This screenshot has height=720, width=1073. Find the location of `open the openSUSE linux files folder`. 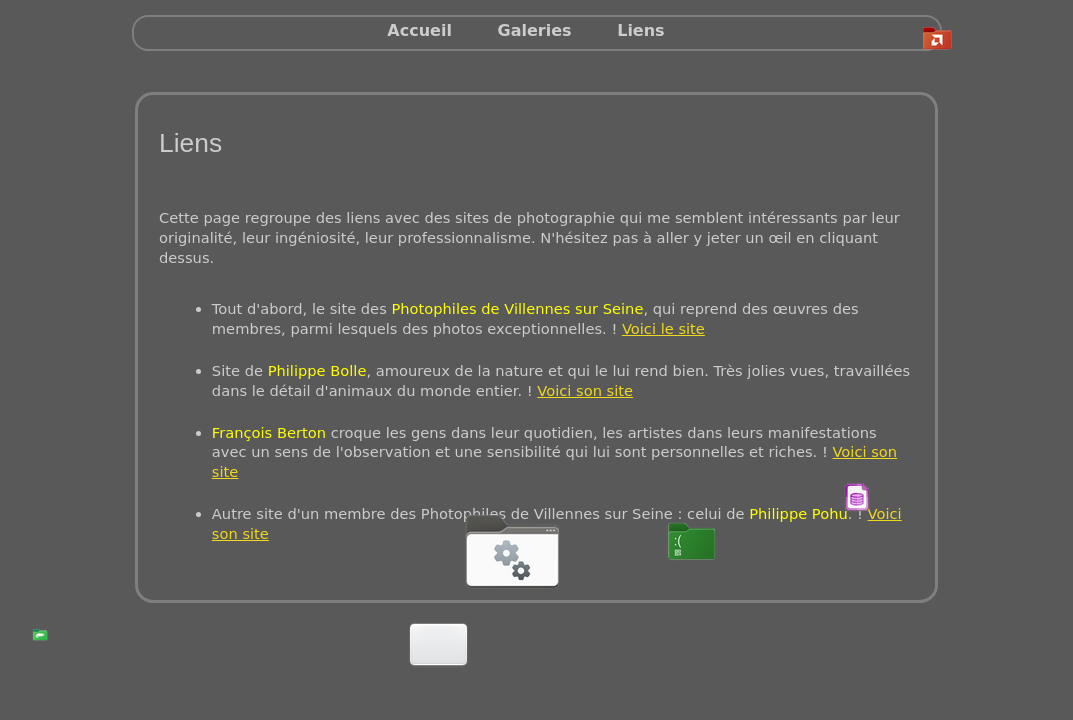

open the openSUSE linux files folder is located at coordinates (40, 635).